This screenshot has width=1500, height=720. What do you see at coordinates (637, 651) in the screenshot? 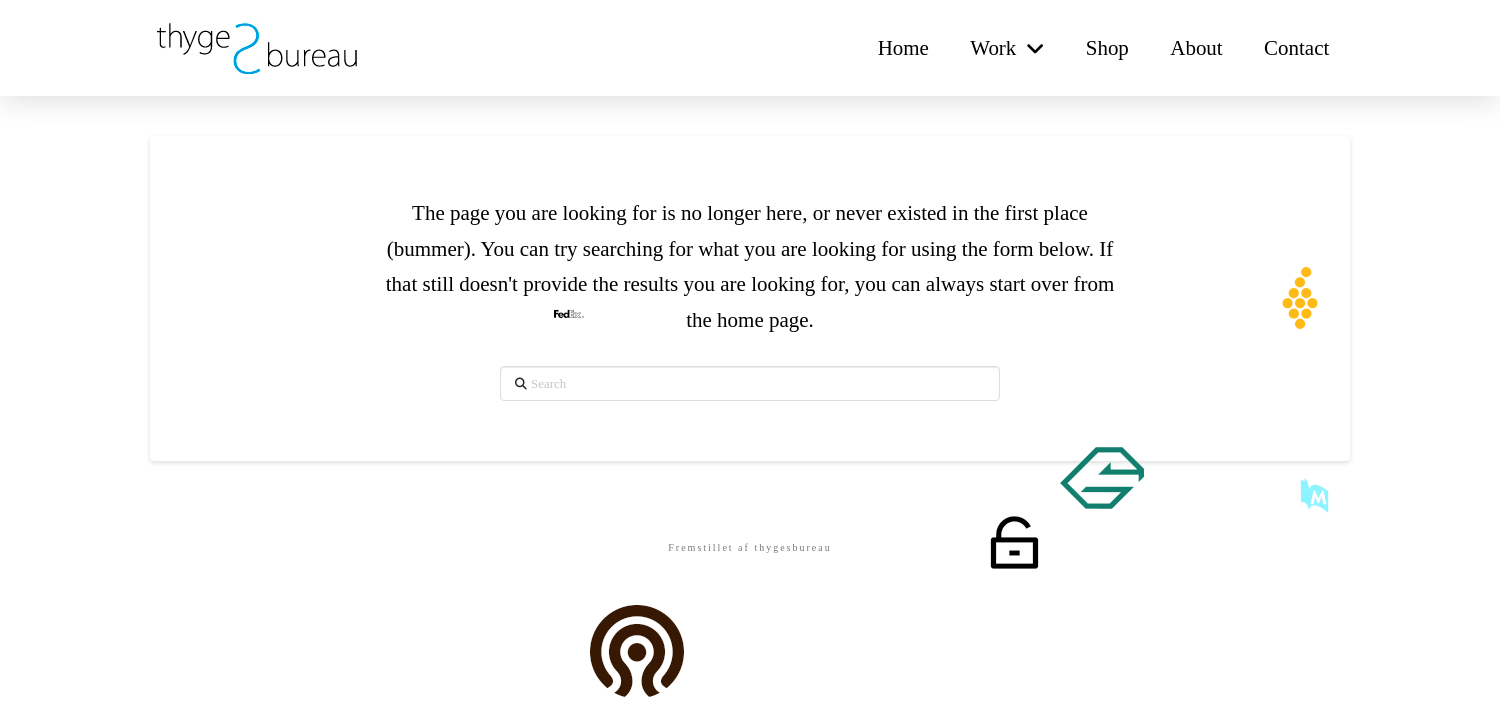
I see `ceph distributed storage platform logo` at bounding box center [637, 651].